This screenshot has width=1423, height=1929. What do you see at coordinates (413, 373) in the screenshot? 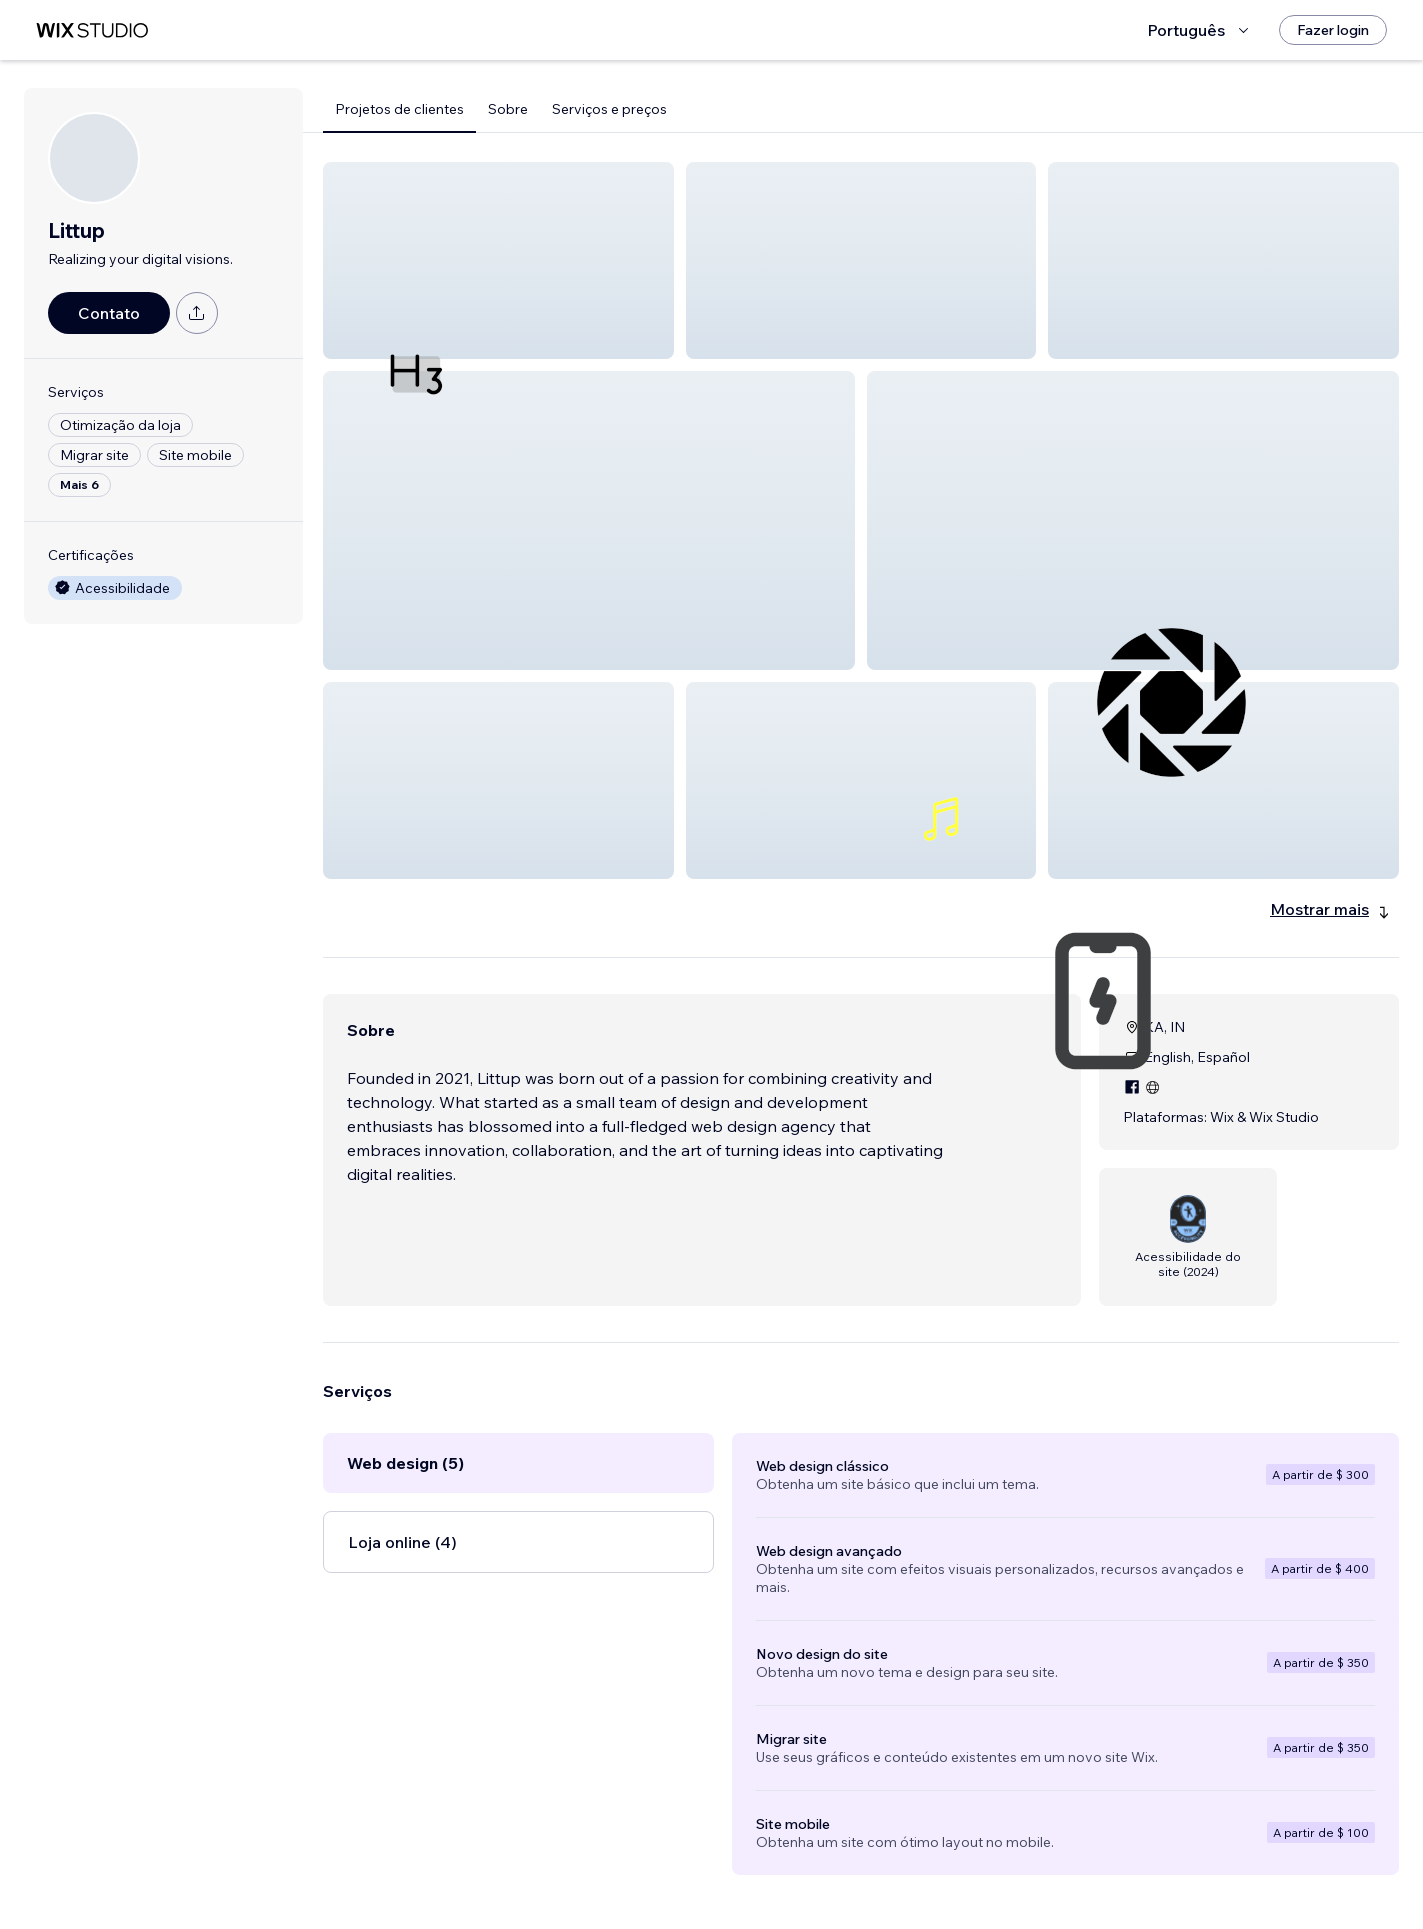
I see `format text as heading level 3` at bounding box center [413, 373].